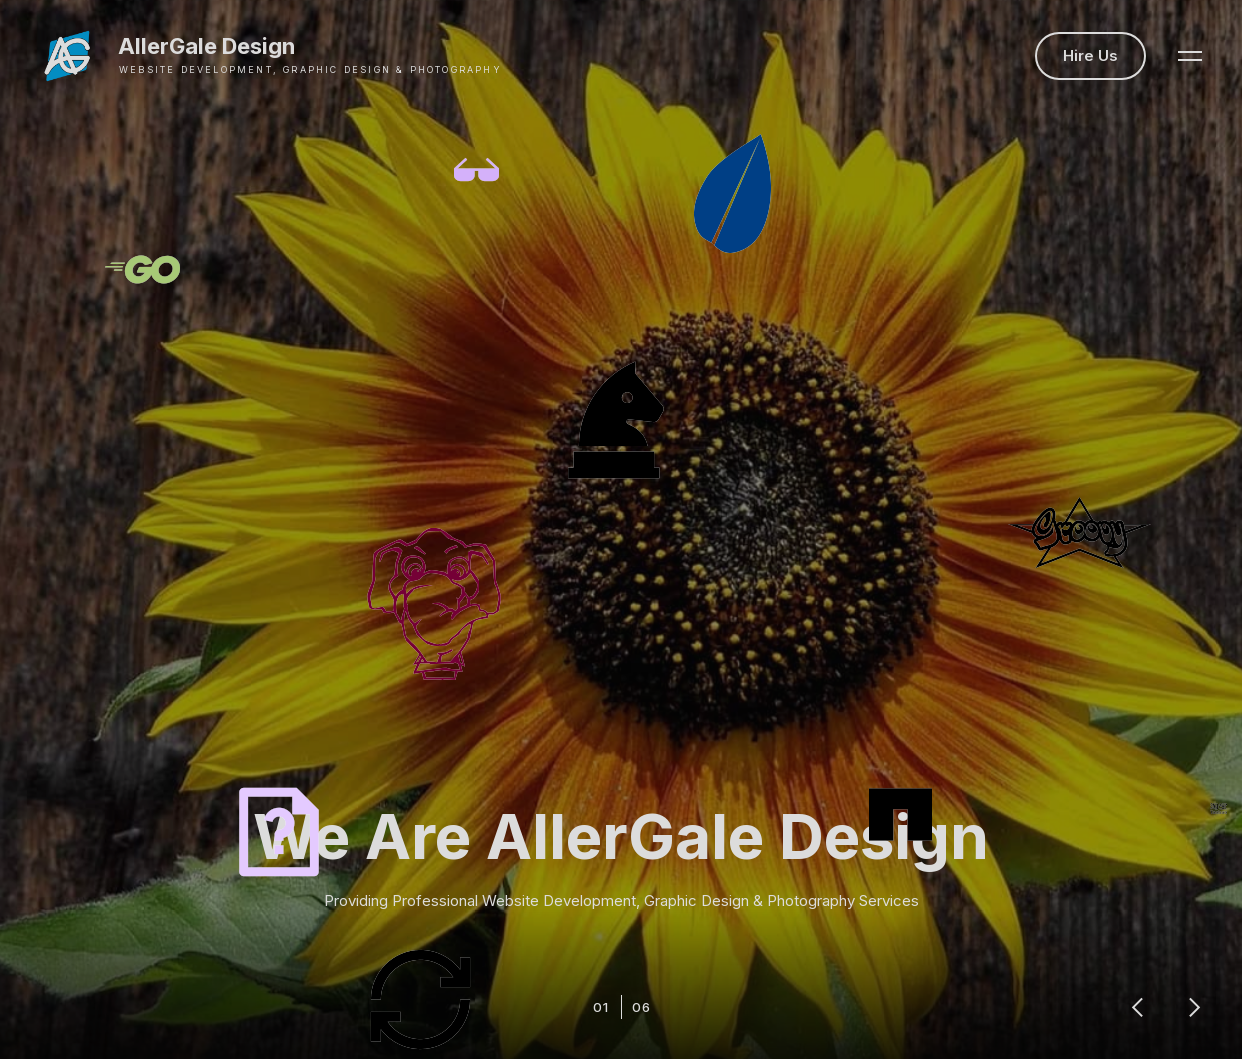 This screenshot has height=1059, width=1242. Describe the element at coordinates (434, 604) in the screenshot. I see `packagist logo - php package repository` at that location.